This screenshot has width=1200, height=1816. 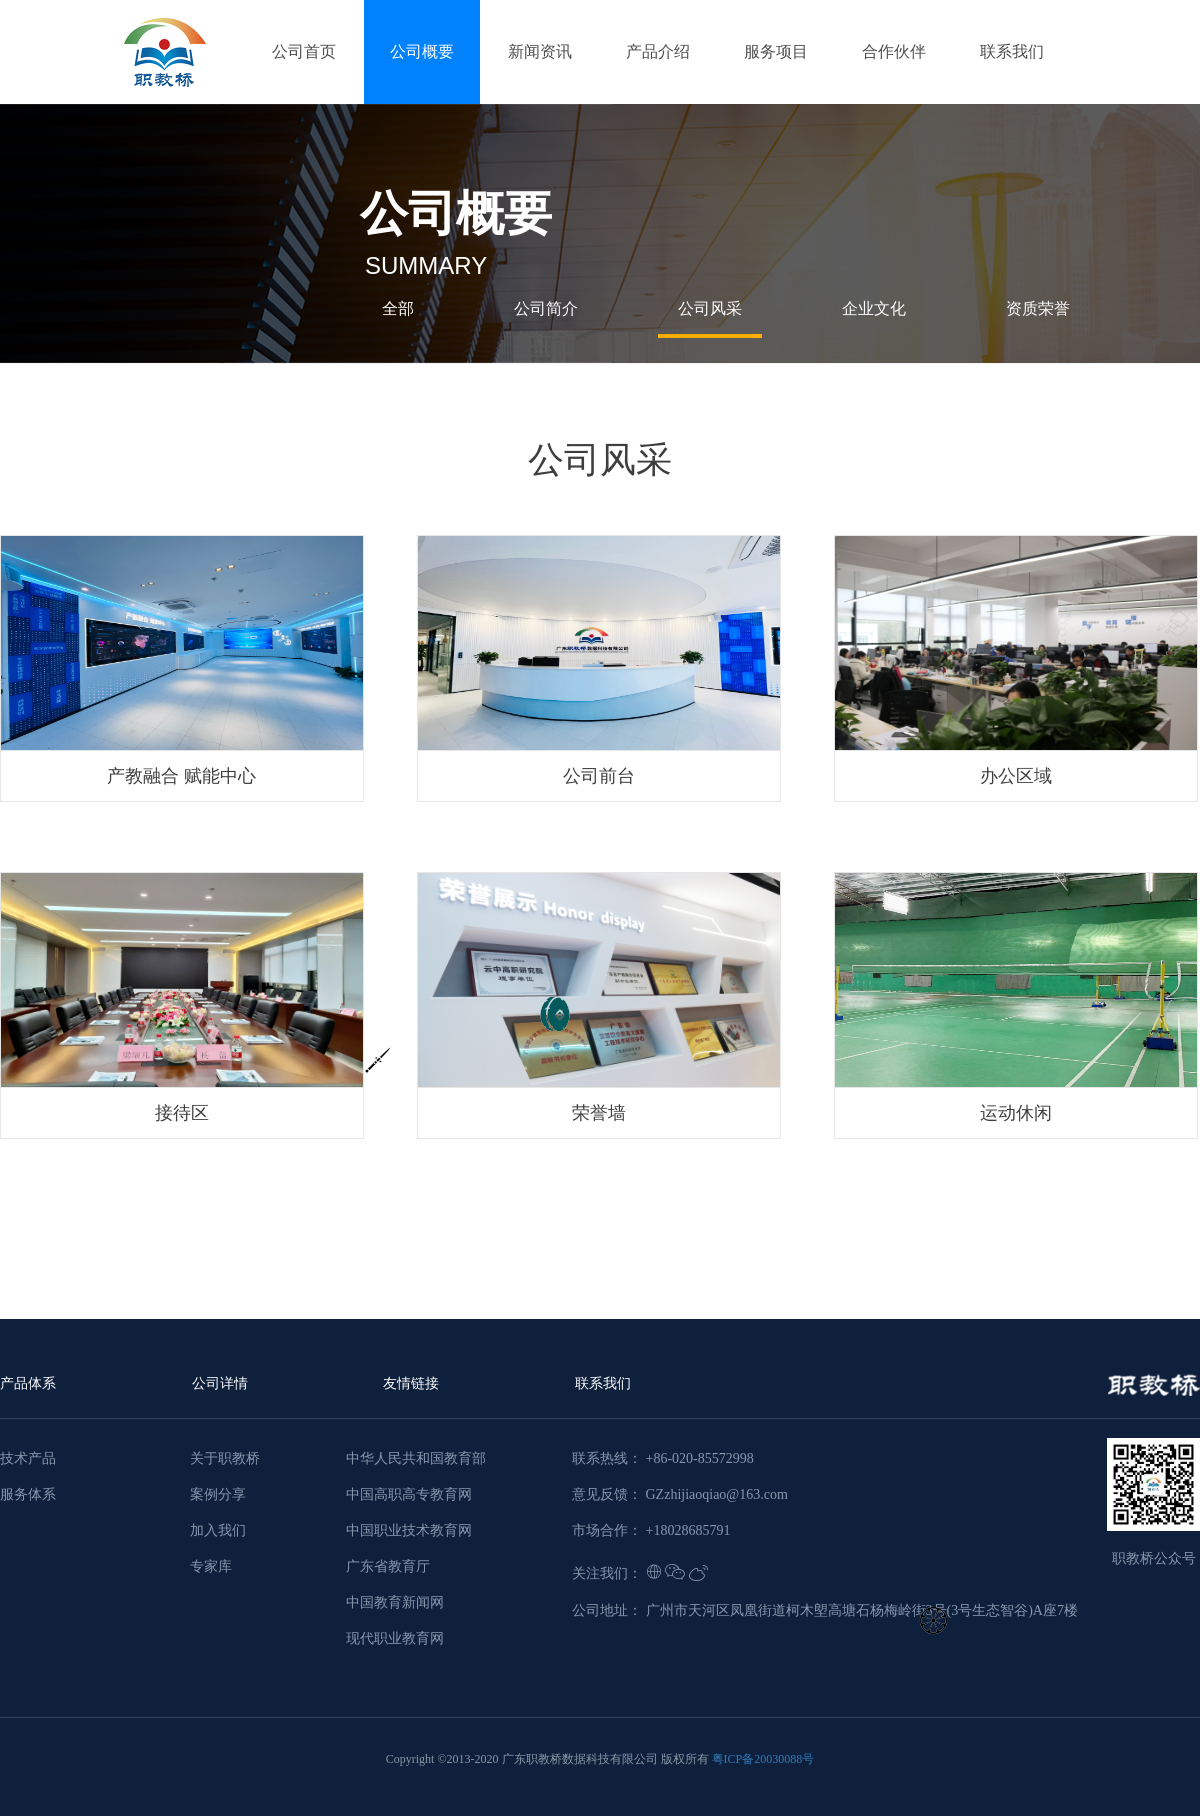 What do you see at coordinates (555, 1014) in the screenshot?
I see `ancient or prehistoric game element` at bounding box center [555, 1014].